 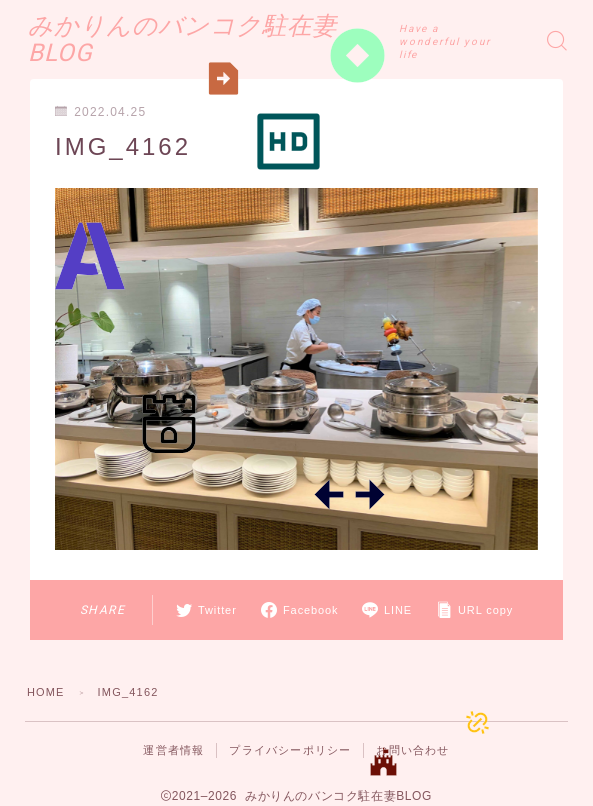 I want to click on unlink or break a connected URL, so click(x=477, y=722).